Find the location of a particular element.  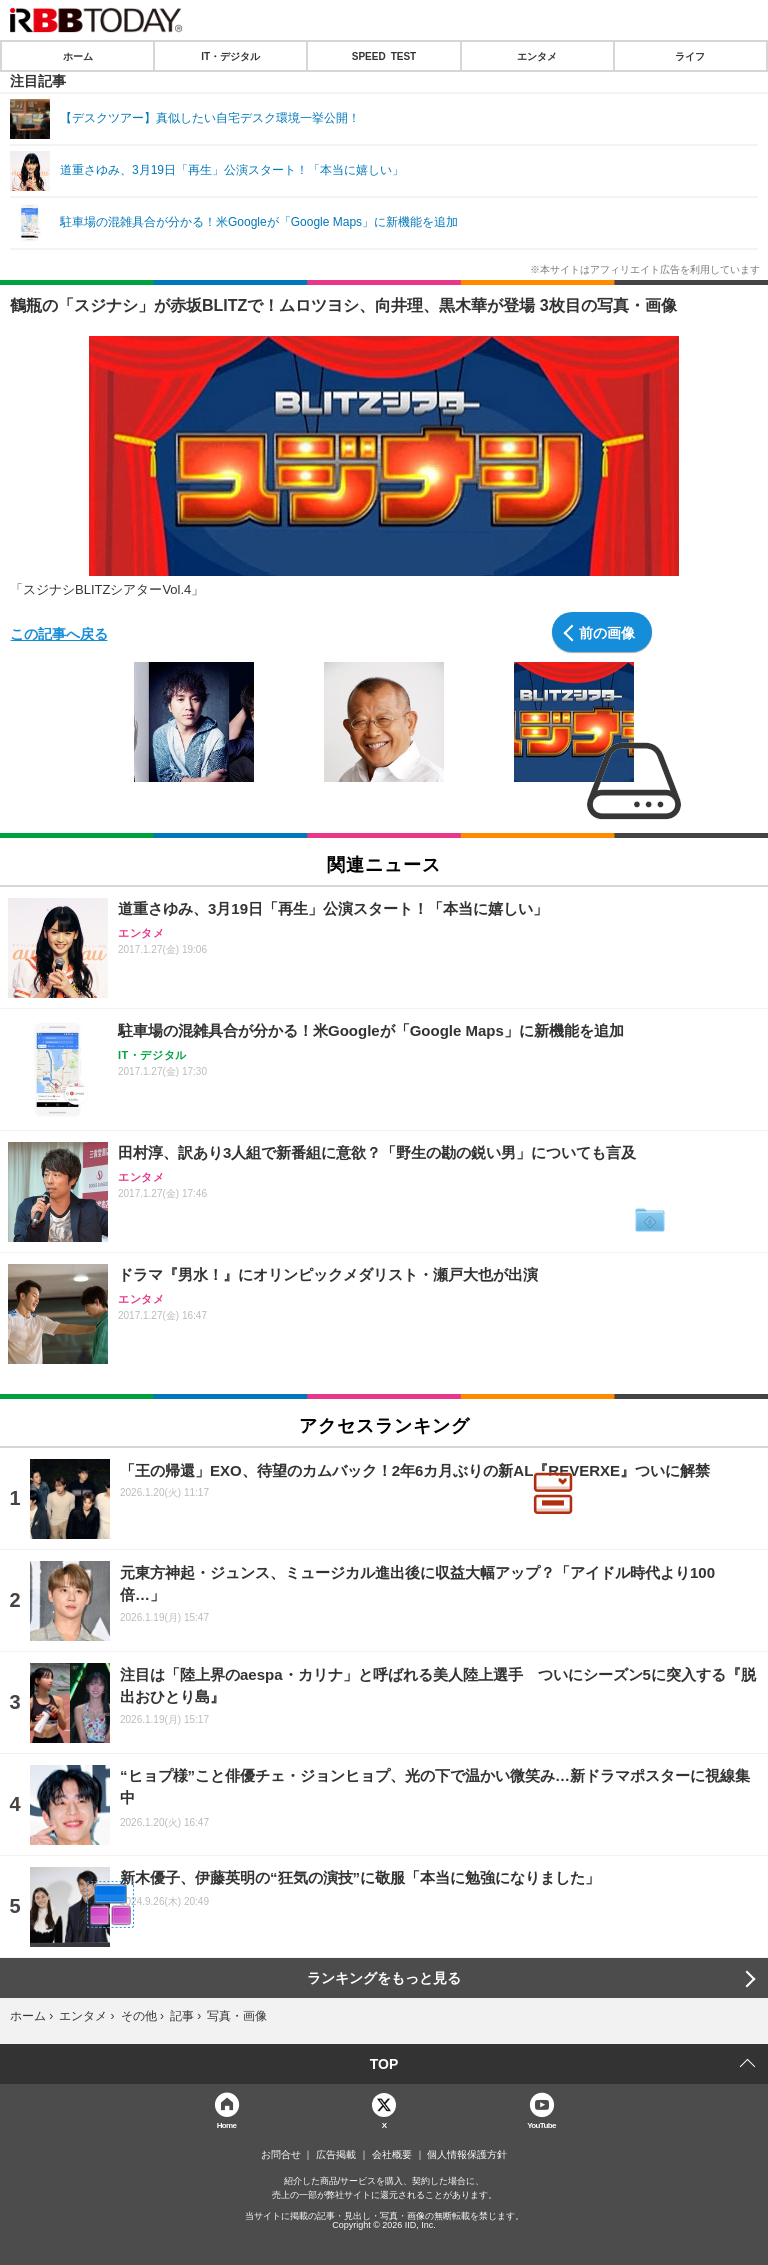

select all items in the current view is located at coordinates (110, 1904).